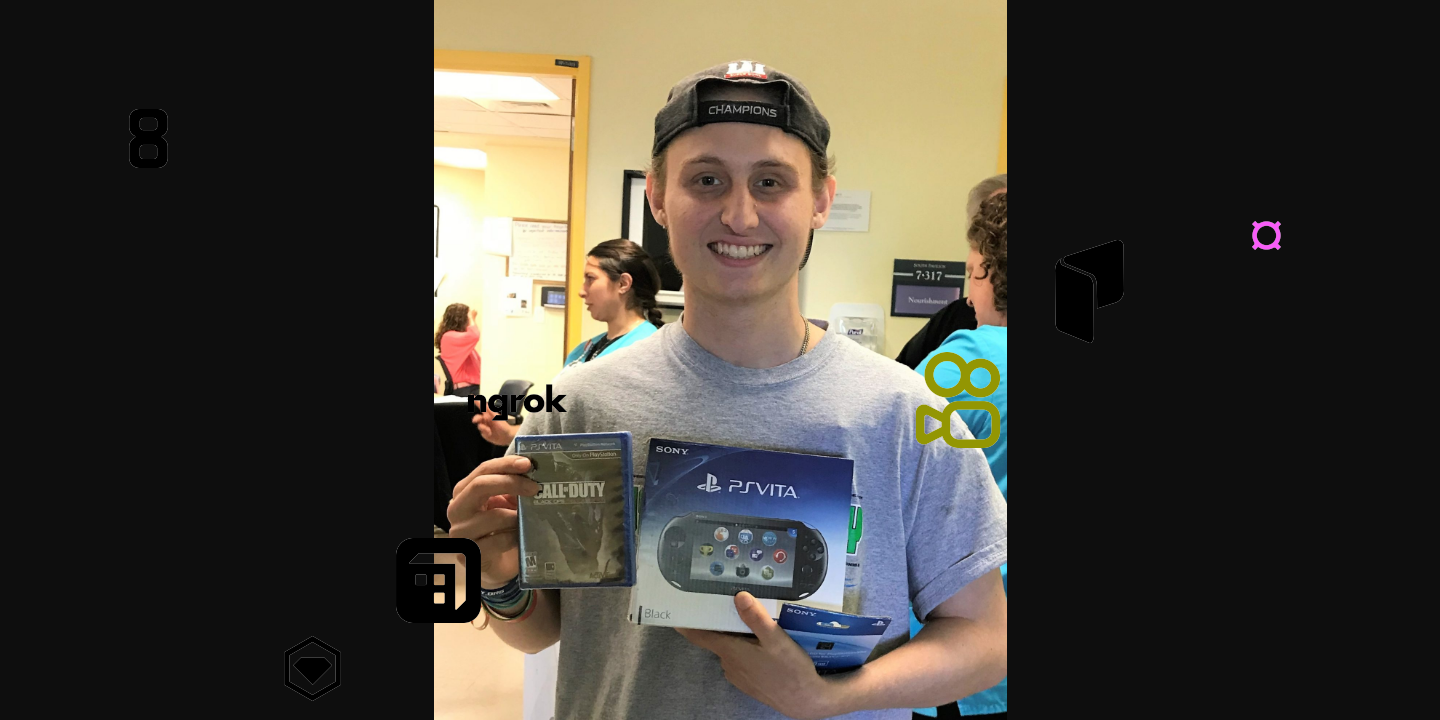 The height and width of the screenshot is (720, 1440). What do you see at coordinates (438, 580) in the screenshot?
I see `open the Hotels.com app` at bounding box center [438, 580].